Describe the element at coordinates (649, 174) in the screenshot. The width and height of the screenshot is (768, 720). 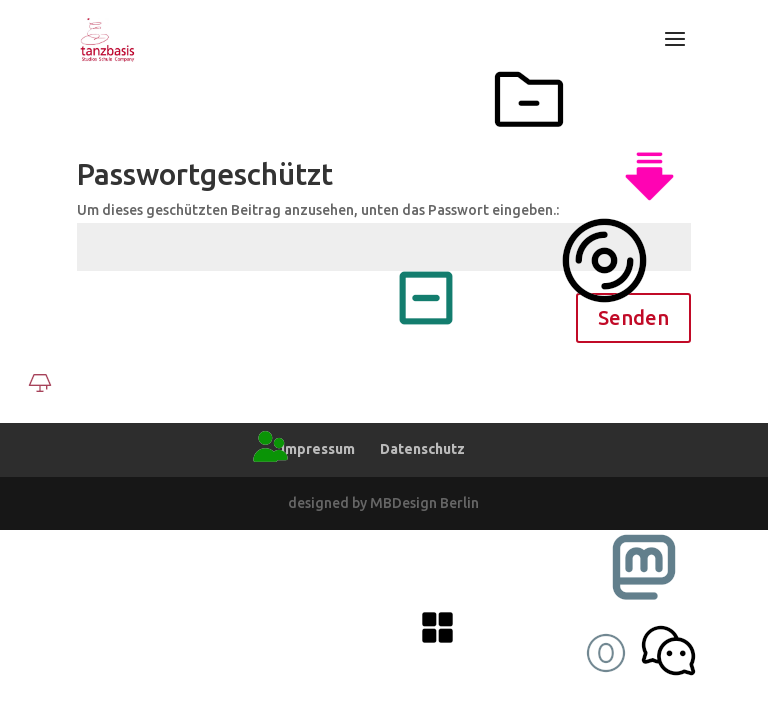
I see `download file or content` at that location.